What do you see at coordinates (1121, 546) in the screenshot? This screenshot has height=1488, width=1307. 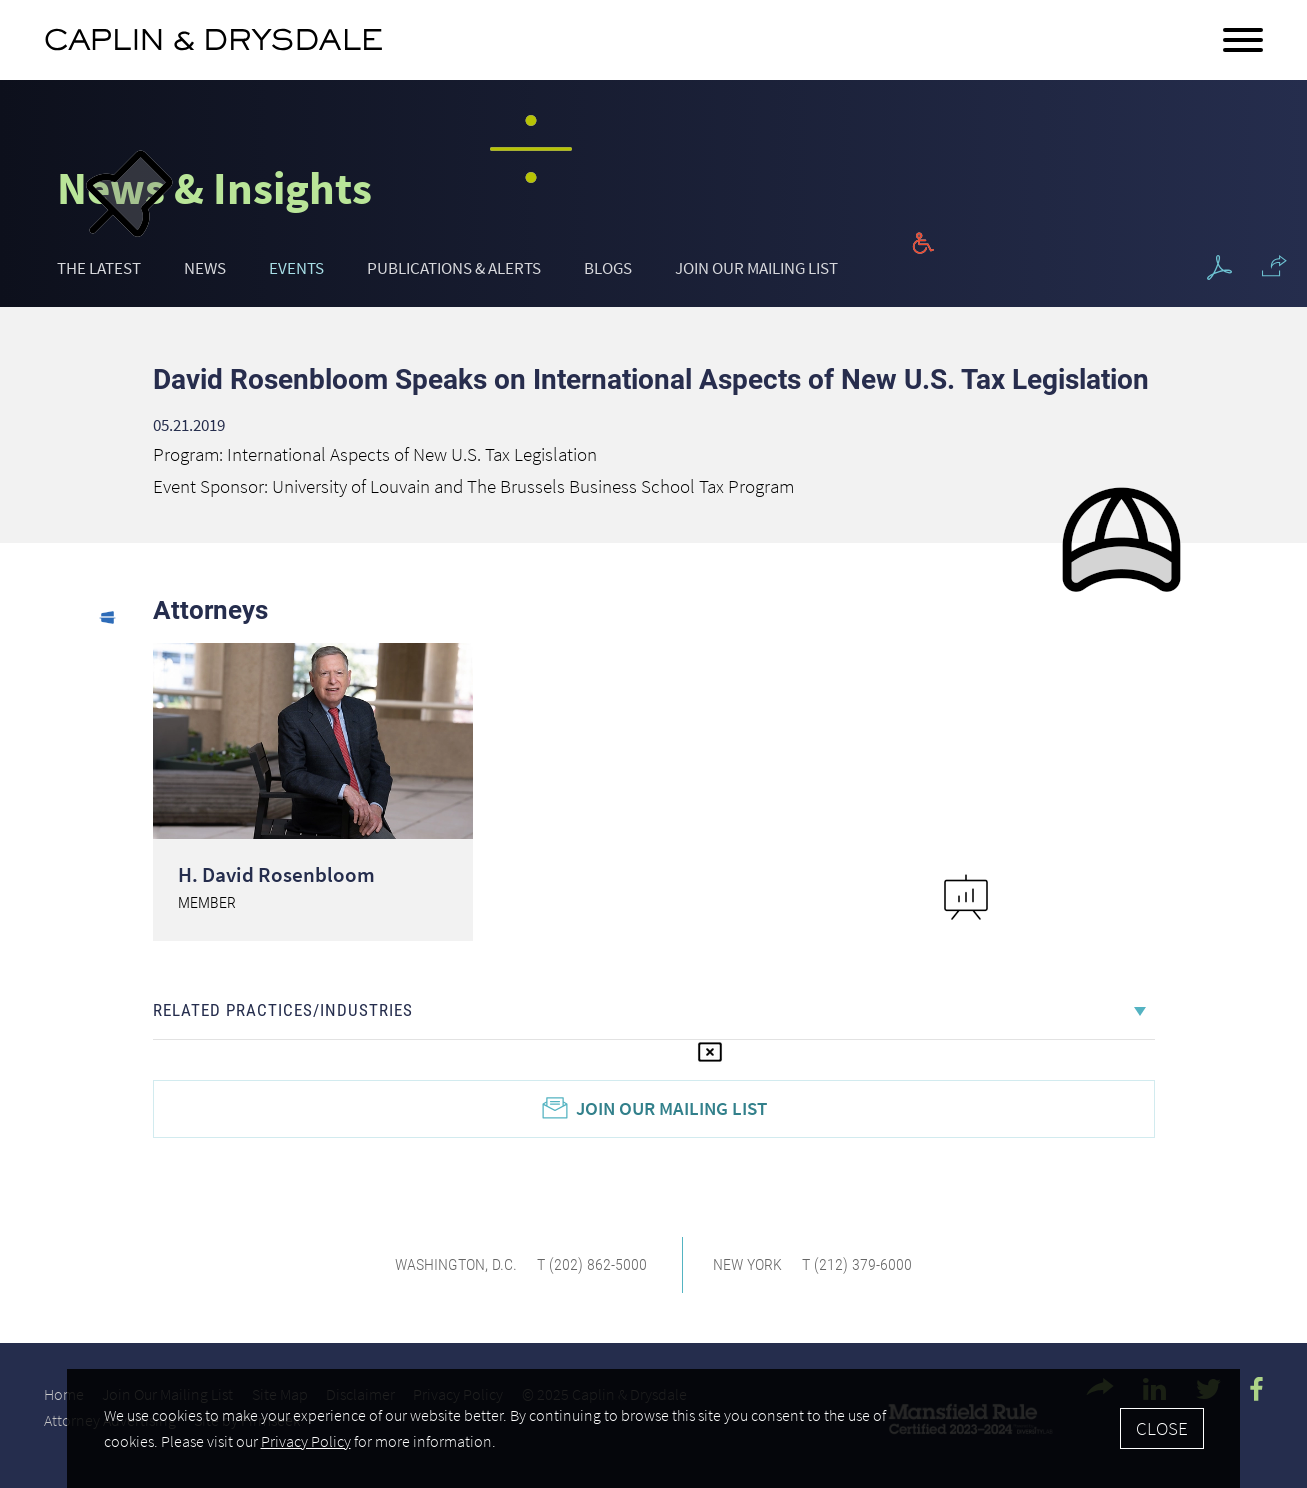 I see `browse hats or headwear options` at bounding box center [1121, 546].